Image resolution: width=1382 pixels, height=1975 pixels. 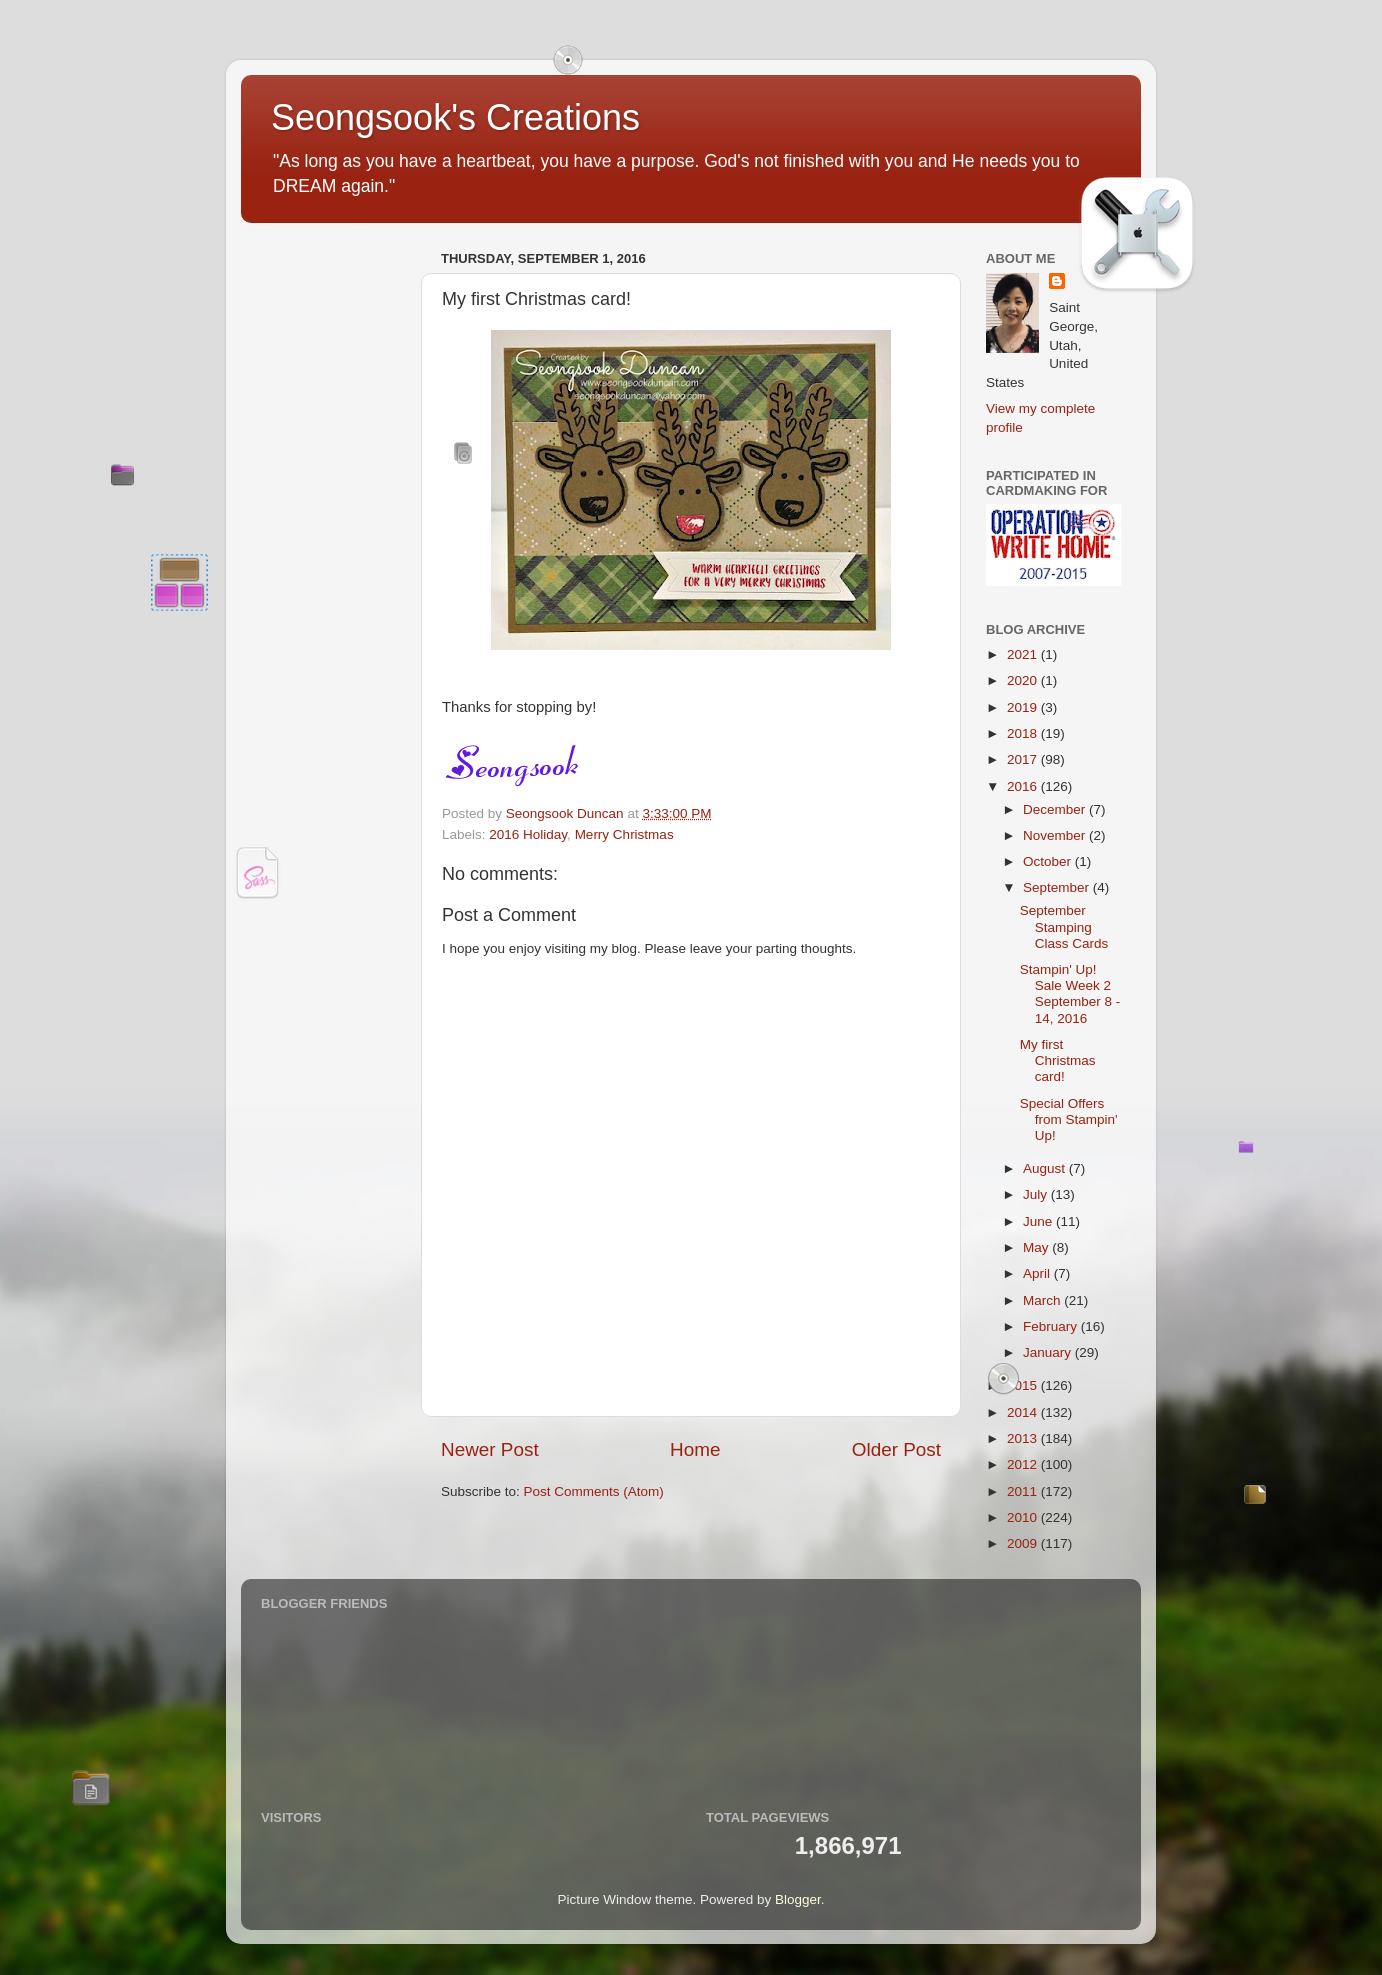 I want to click on scss/sass stylesheet file, so click(x=257, y=872).